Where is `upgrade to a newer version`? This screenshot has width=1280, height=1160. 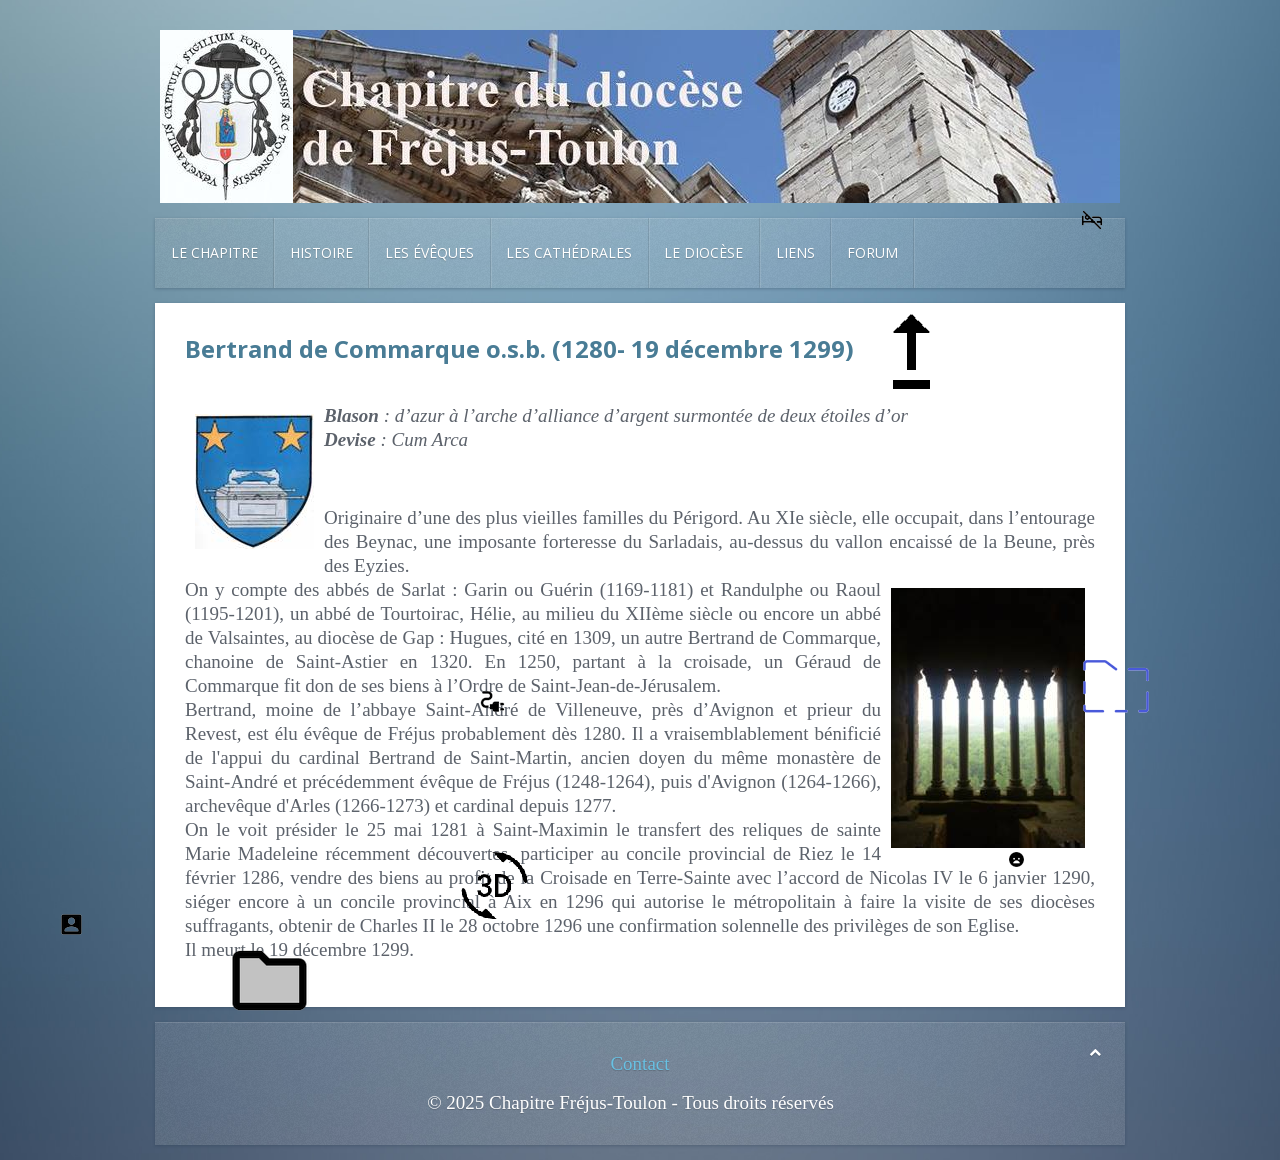
upgrade to a newer version is located at coordinates (911, 351).